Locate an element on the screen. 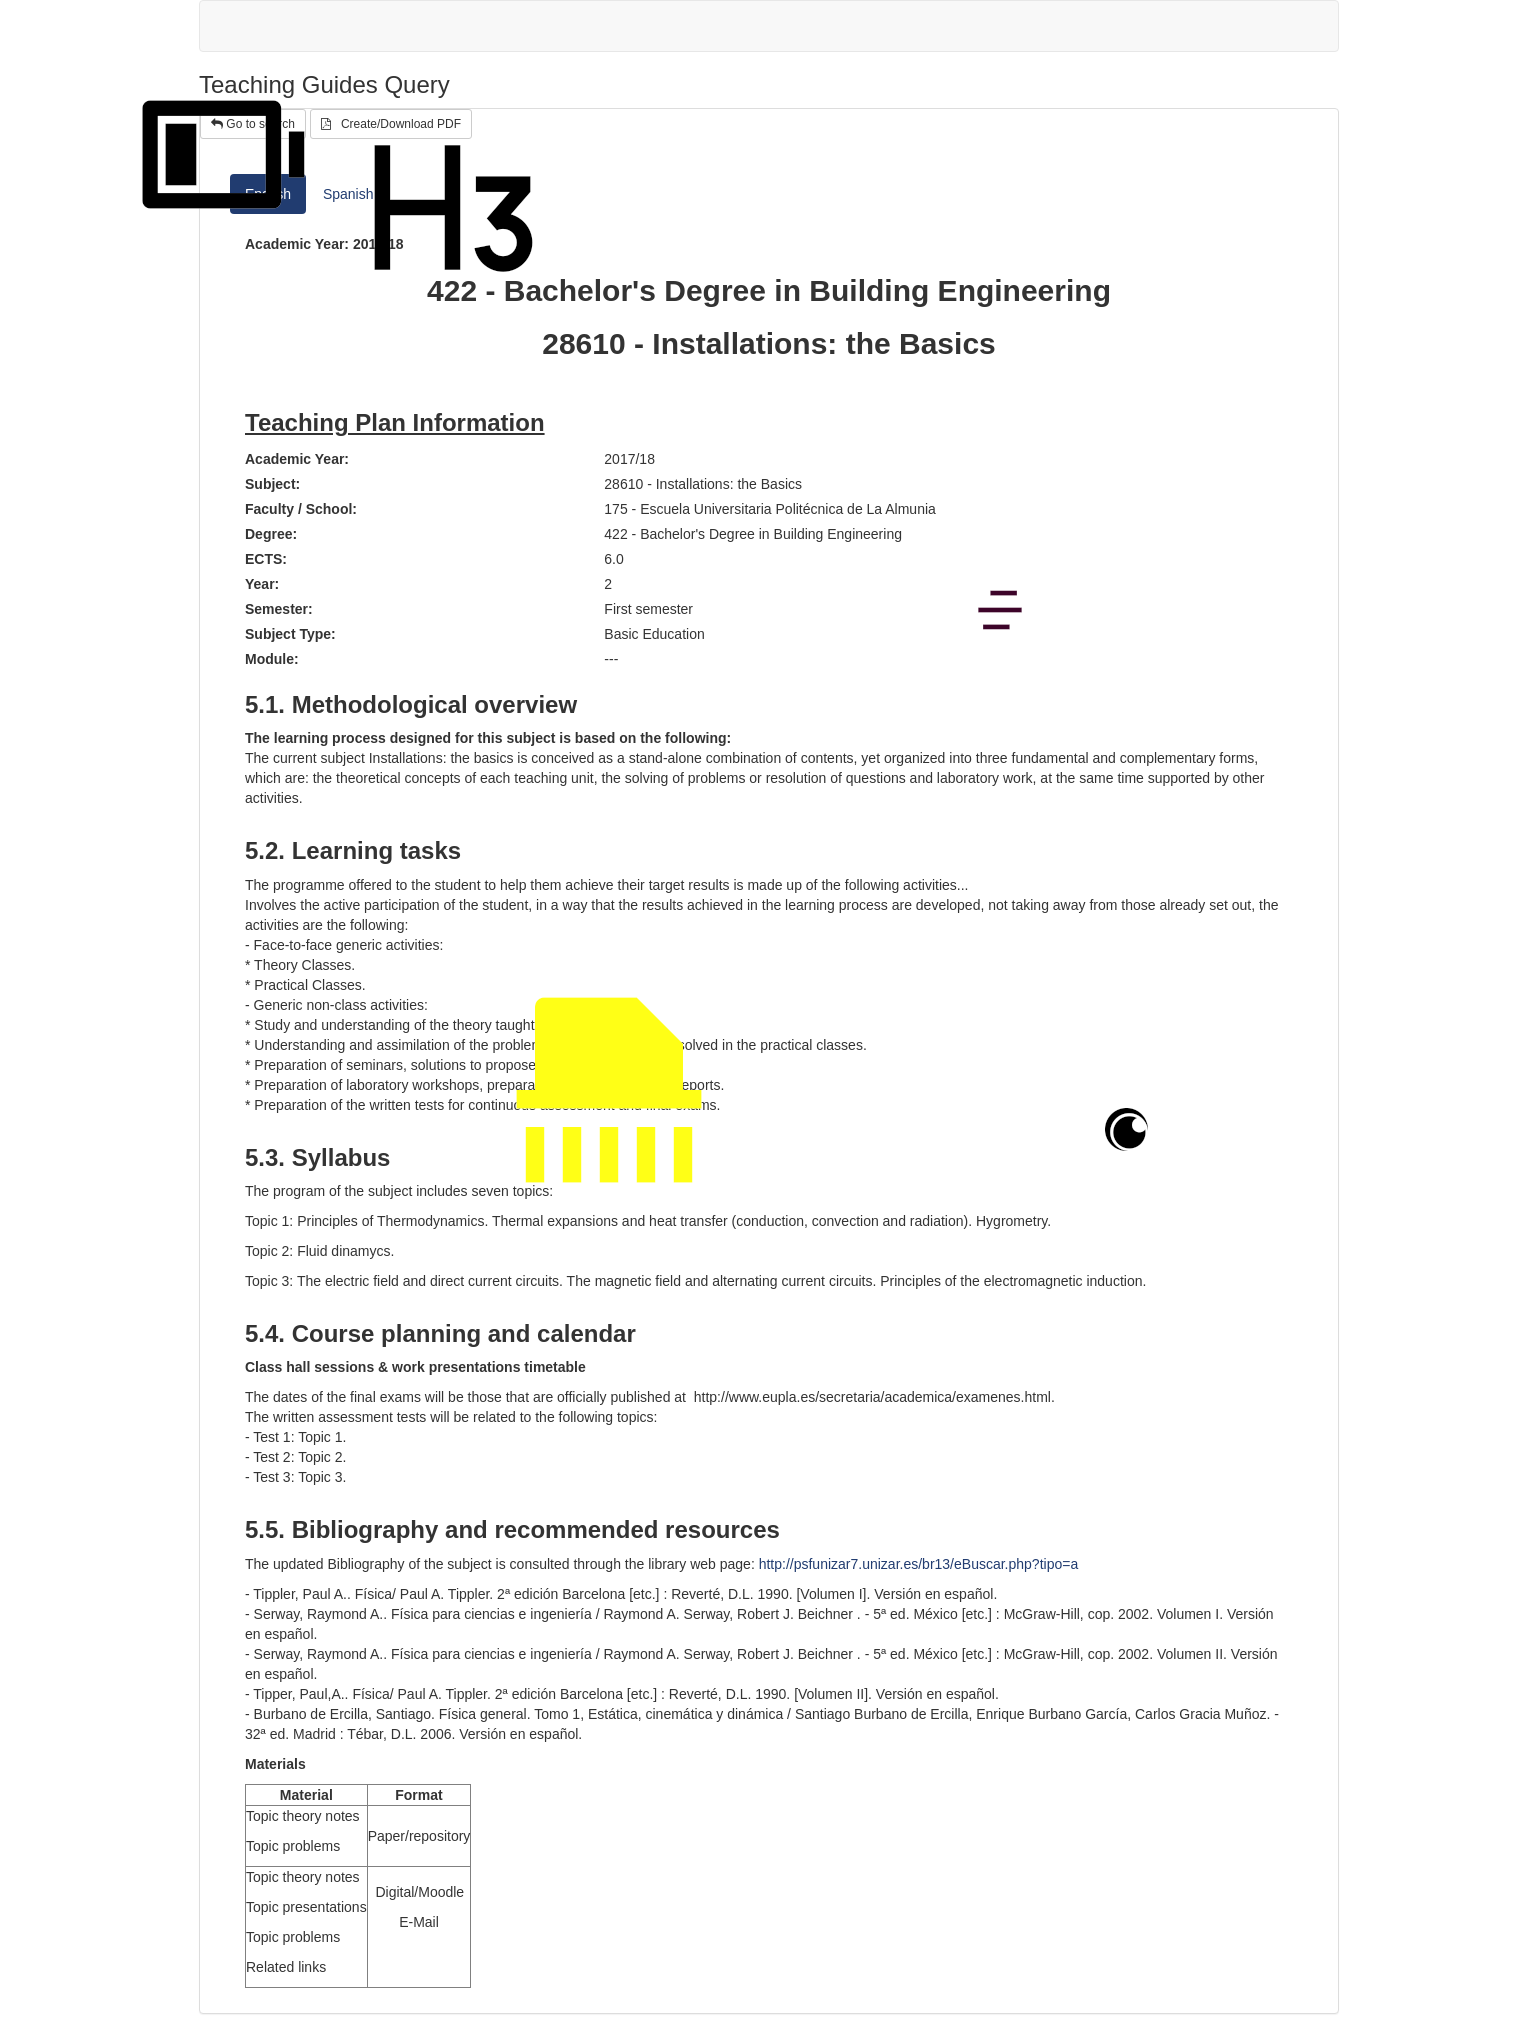 The image size is (1538, 2034). open the Crunchyroll app is located at coordinates (1126, 1129).